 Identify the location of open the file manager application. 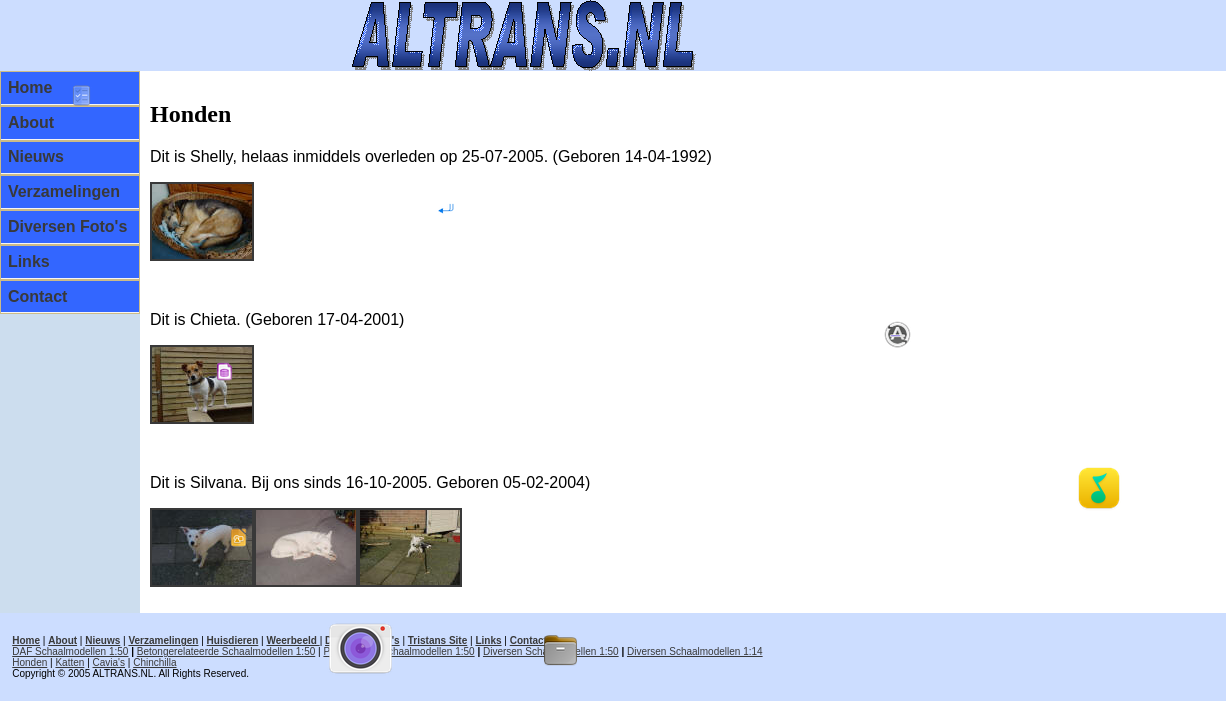
(560, 649).